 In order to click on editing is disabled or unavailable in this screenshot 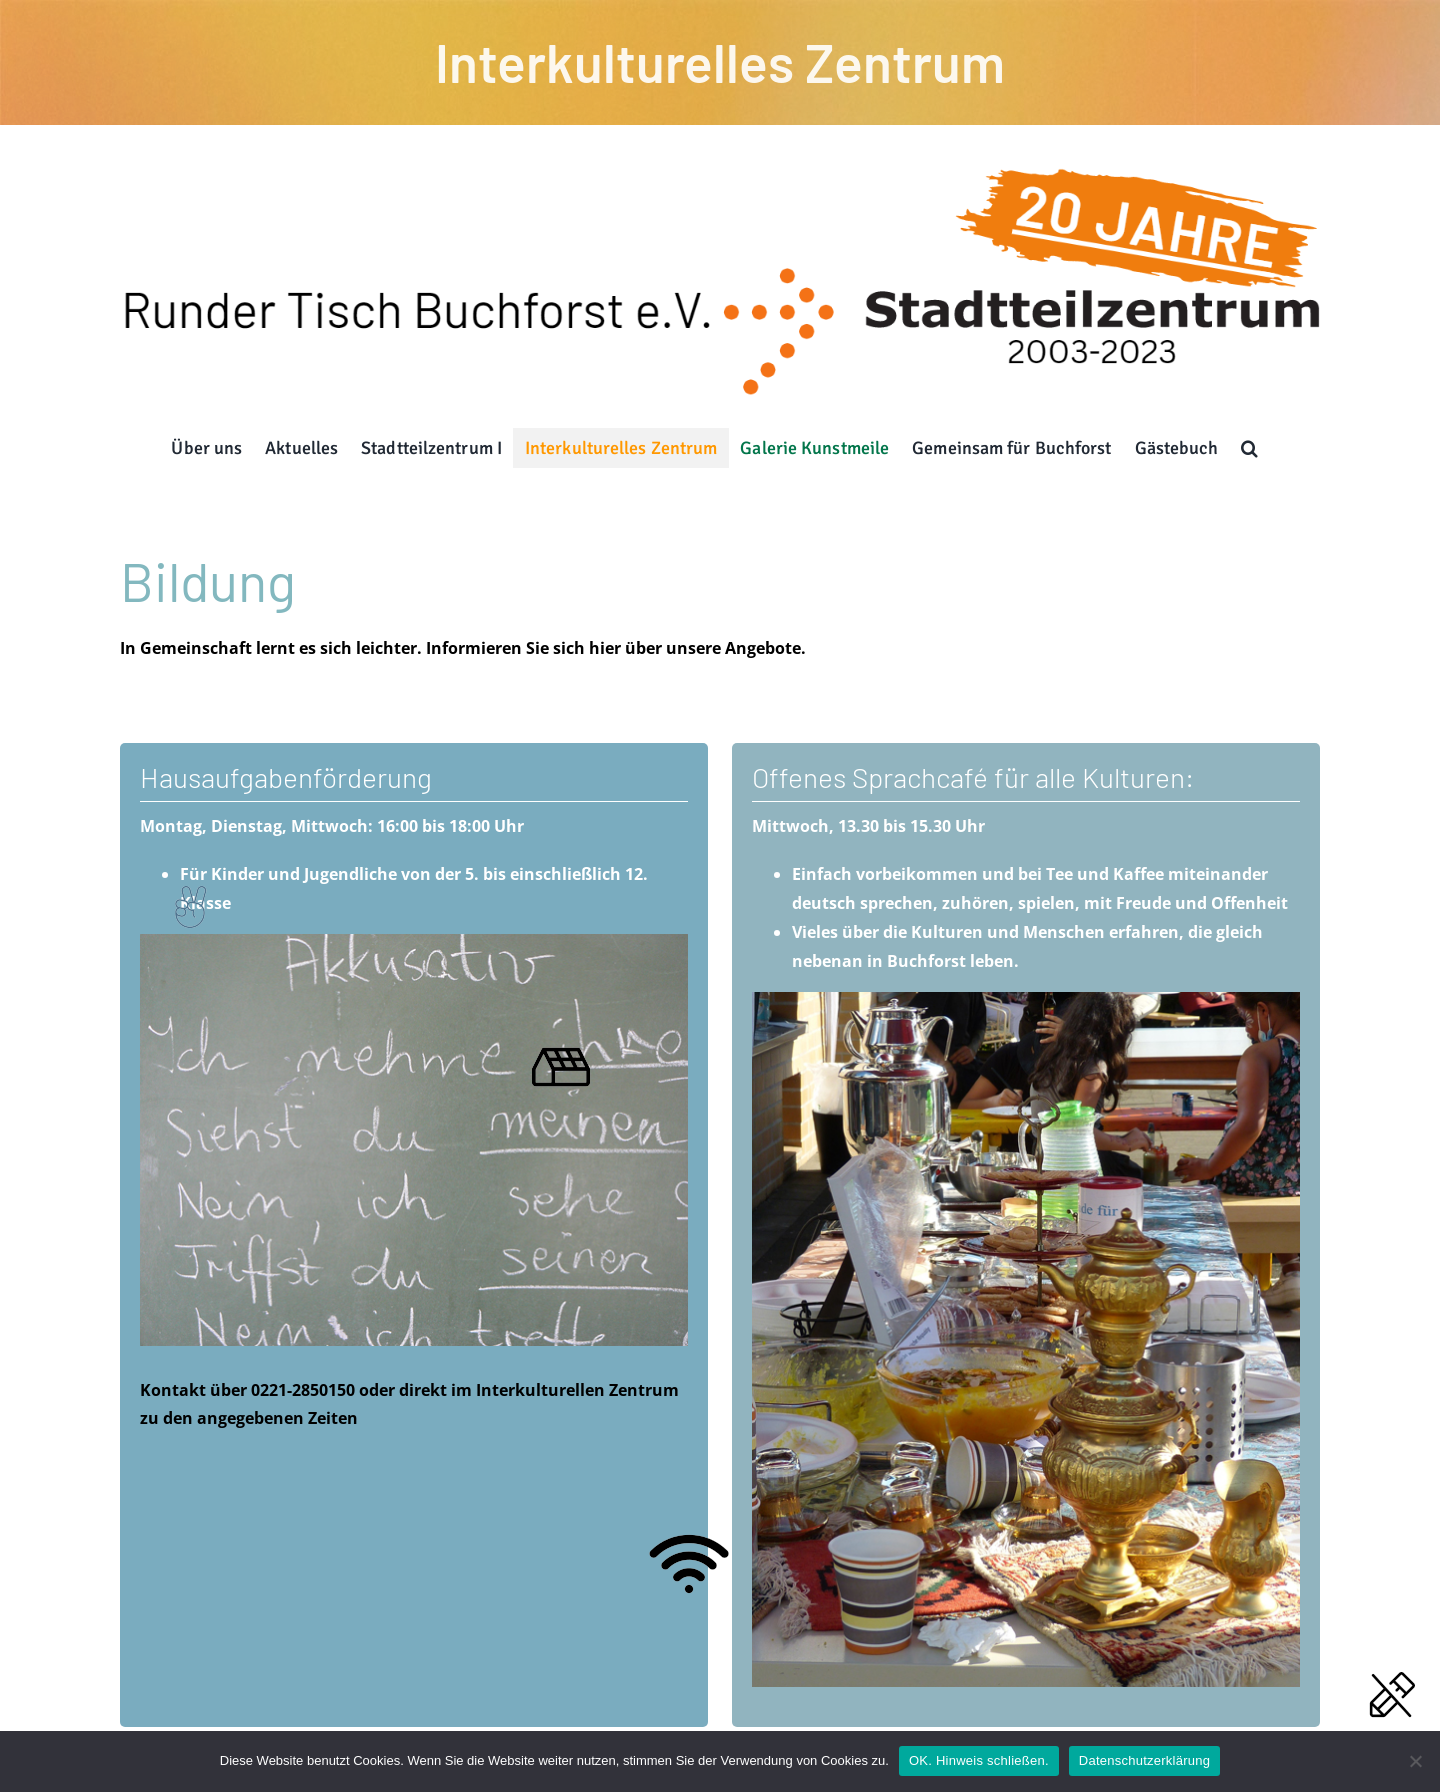, I will do `click(1391, 1695)`.